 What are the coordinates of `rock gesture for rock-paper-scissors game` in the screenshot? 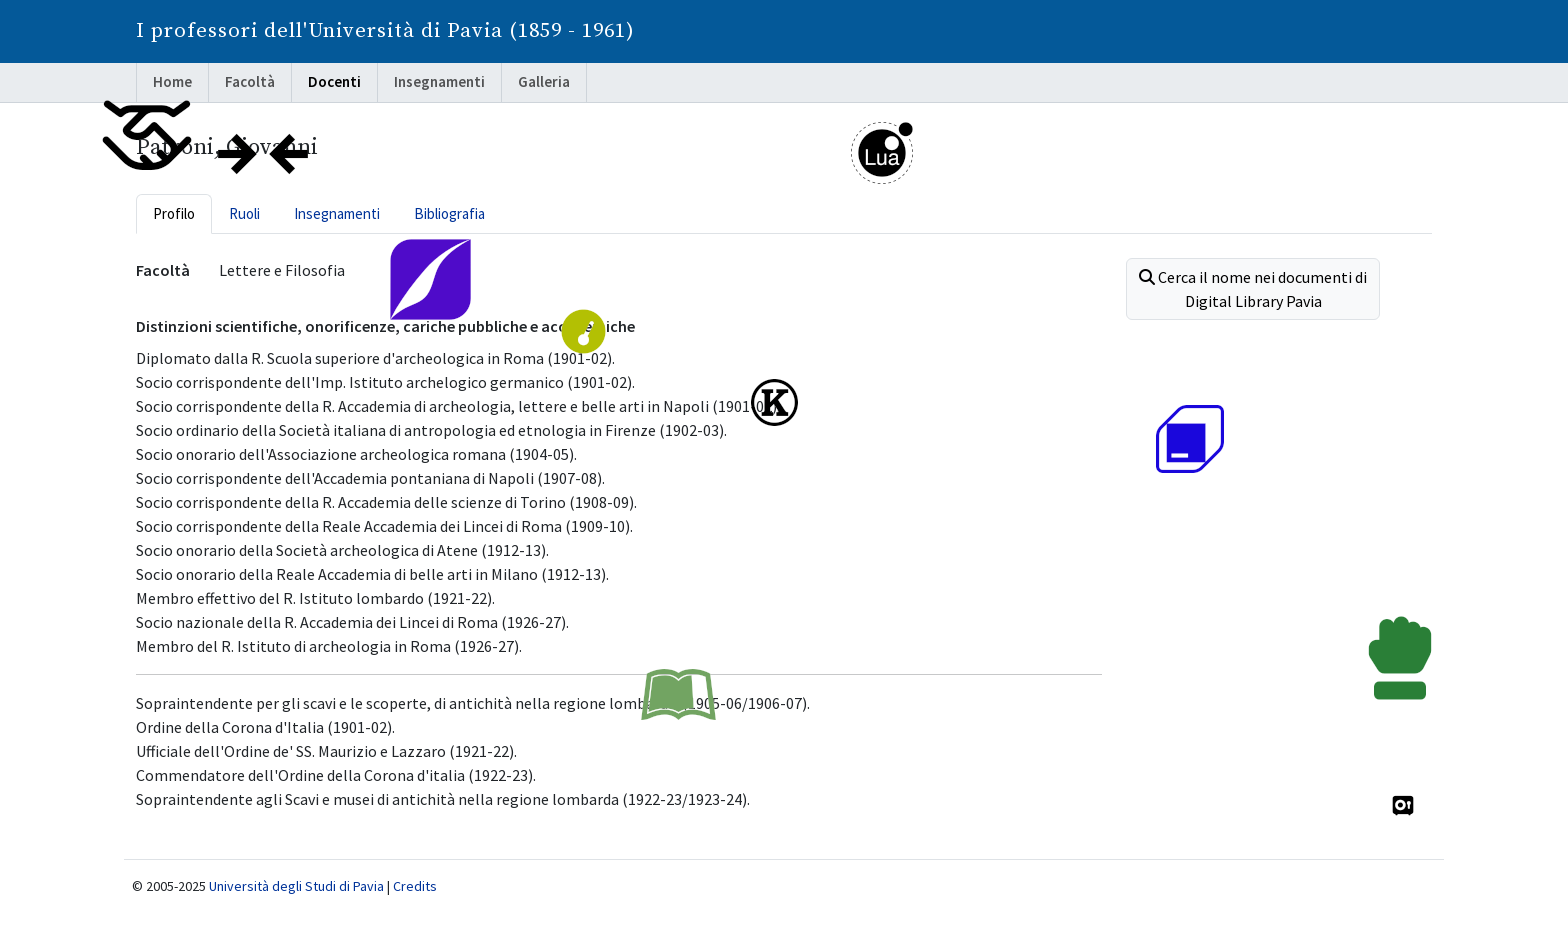 It's located at (1400, 658).